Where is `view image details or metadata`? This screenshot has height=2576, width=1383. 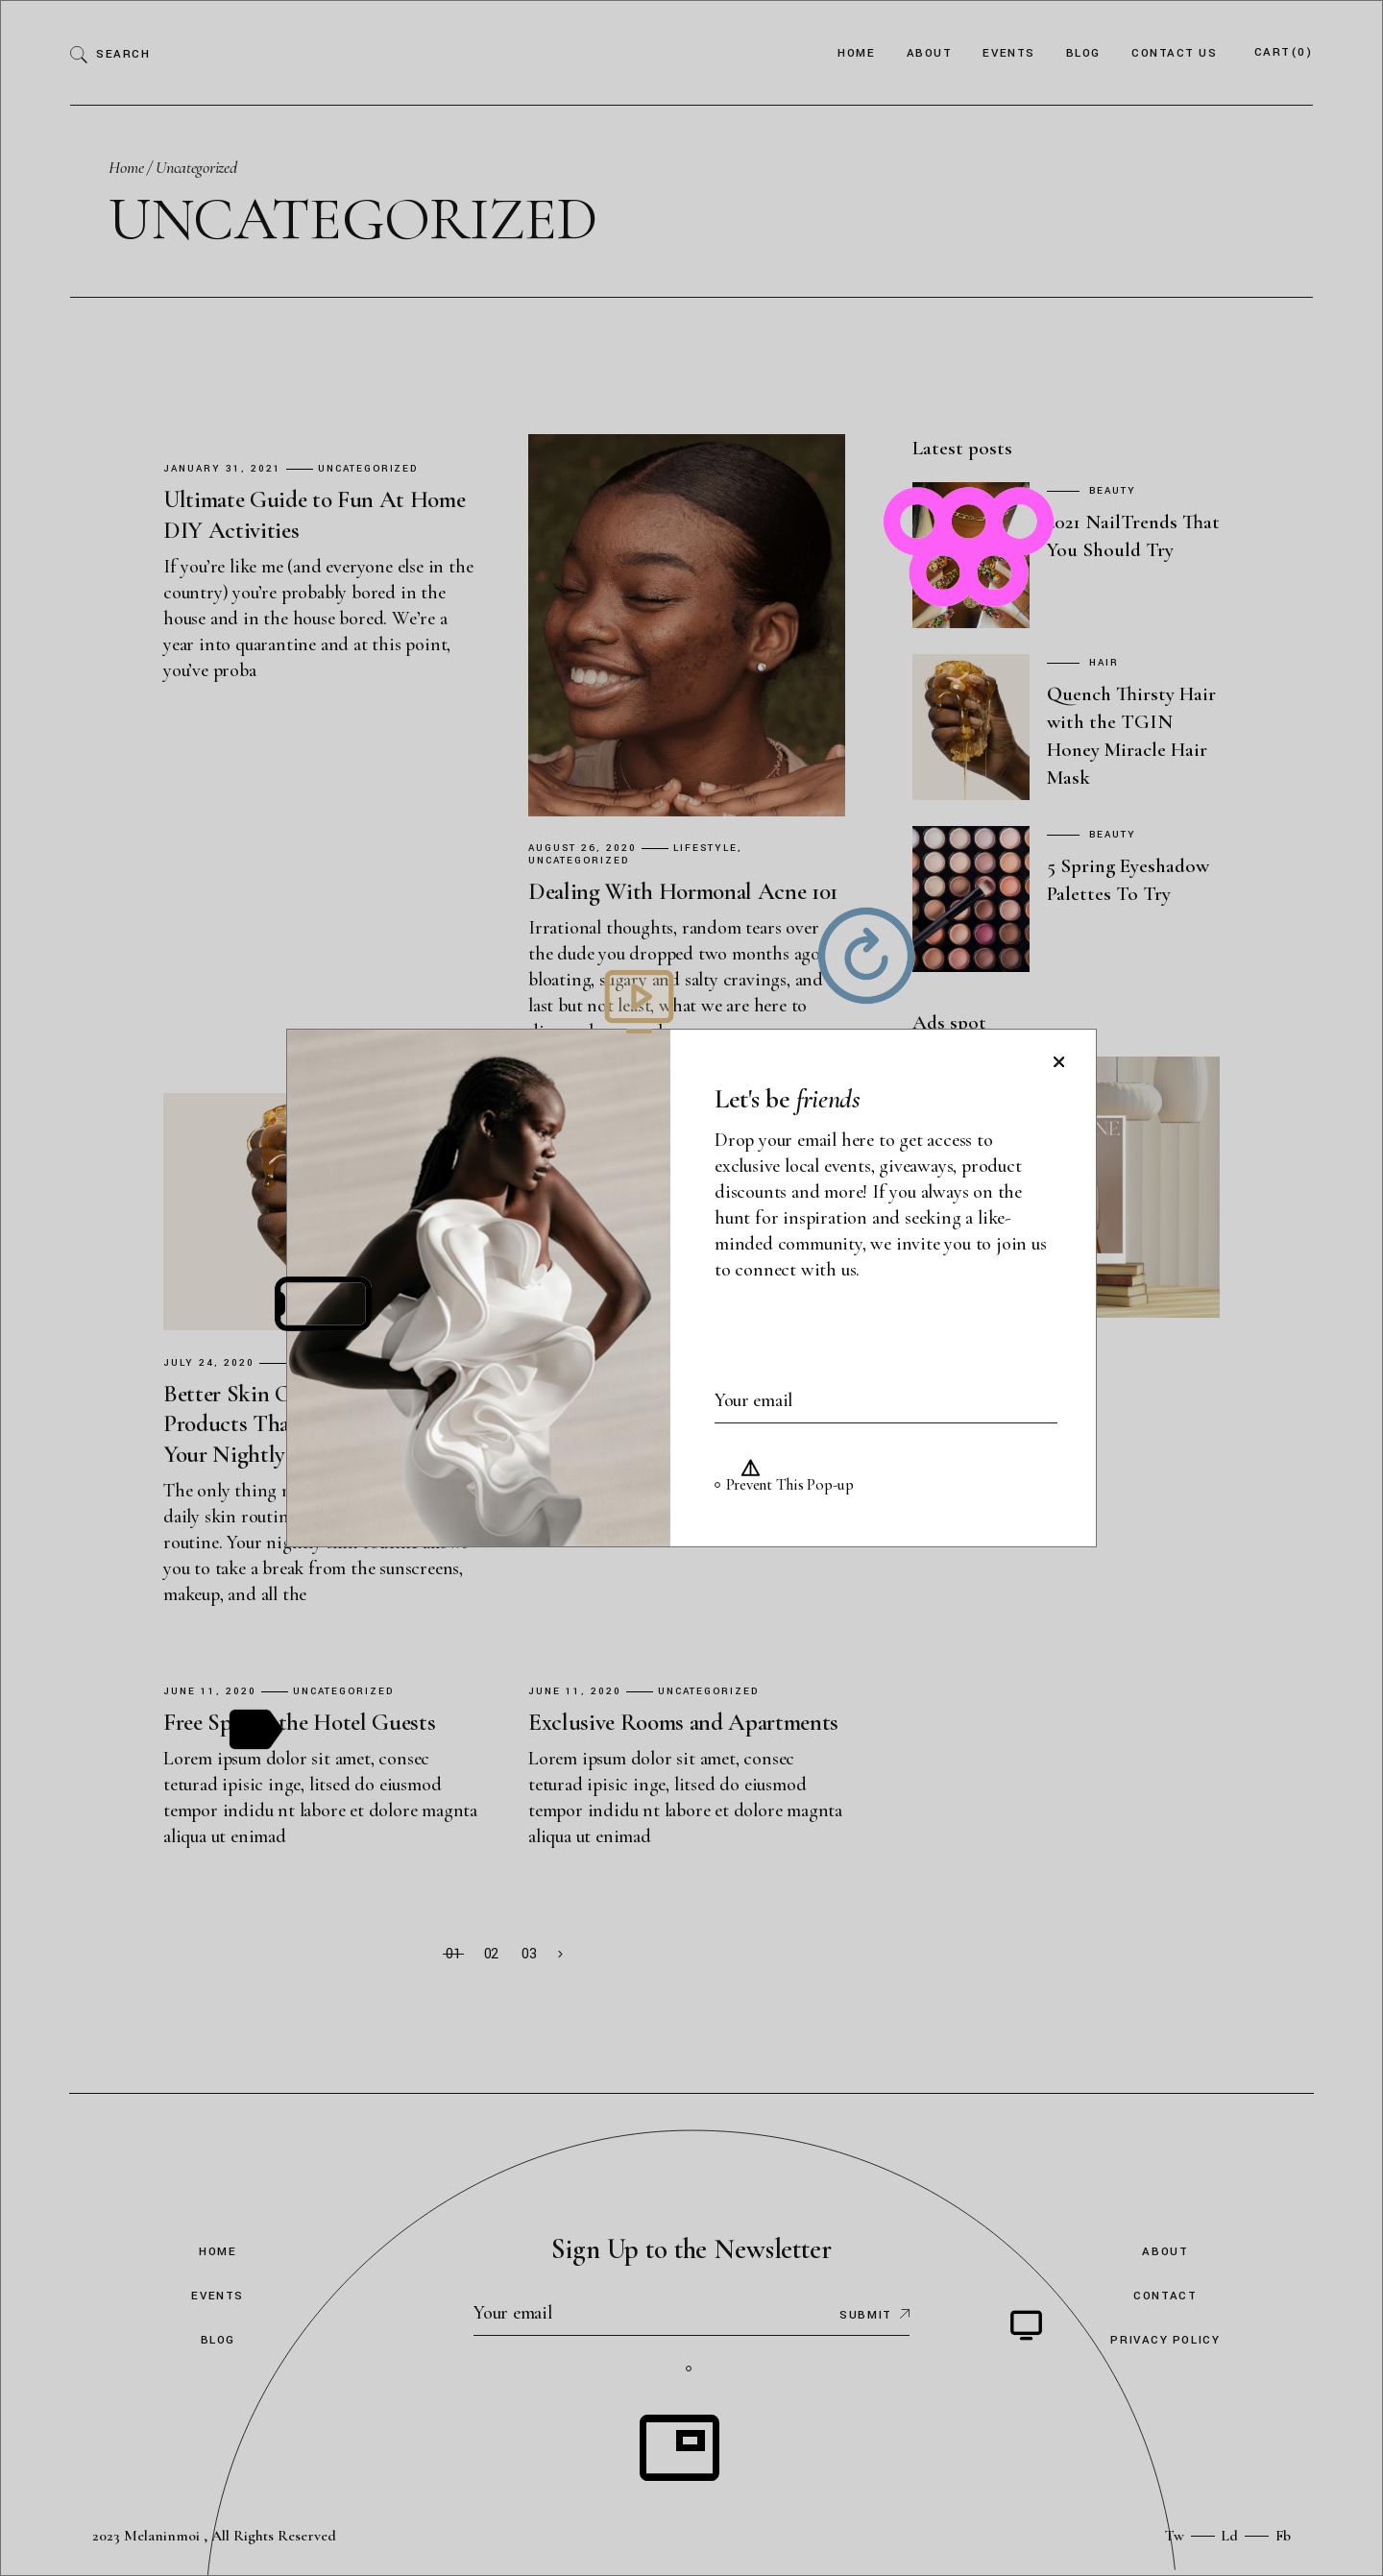 view image details or metadata is located at coordinates (750, 1467).